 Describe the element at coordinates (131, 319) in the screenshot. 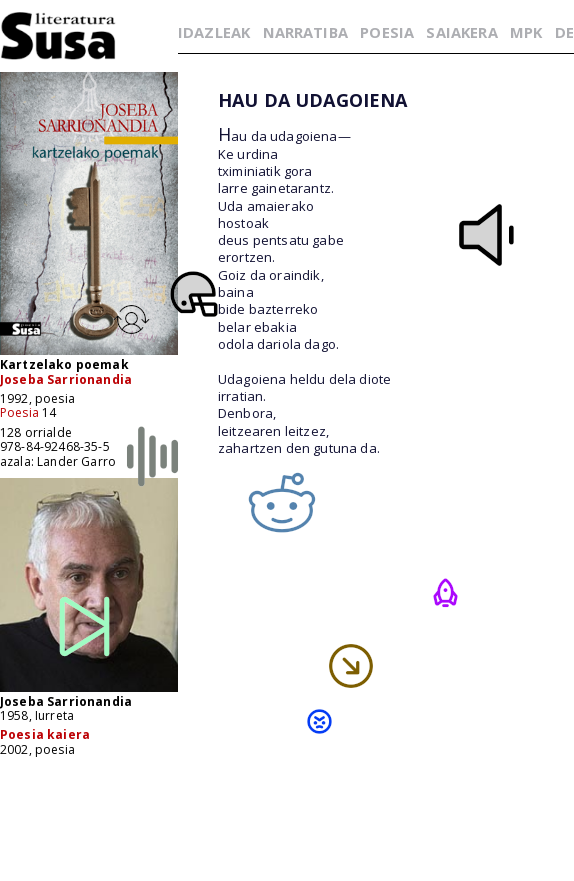

I see `switch between user accounts` at that location.